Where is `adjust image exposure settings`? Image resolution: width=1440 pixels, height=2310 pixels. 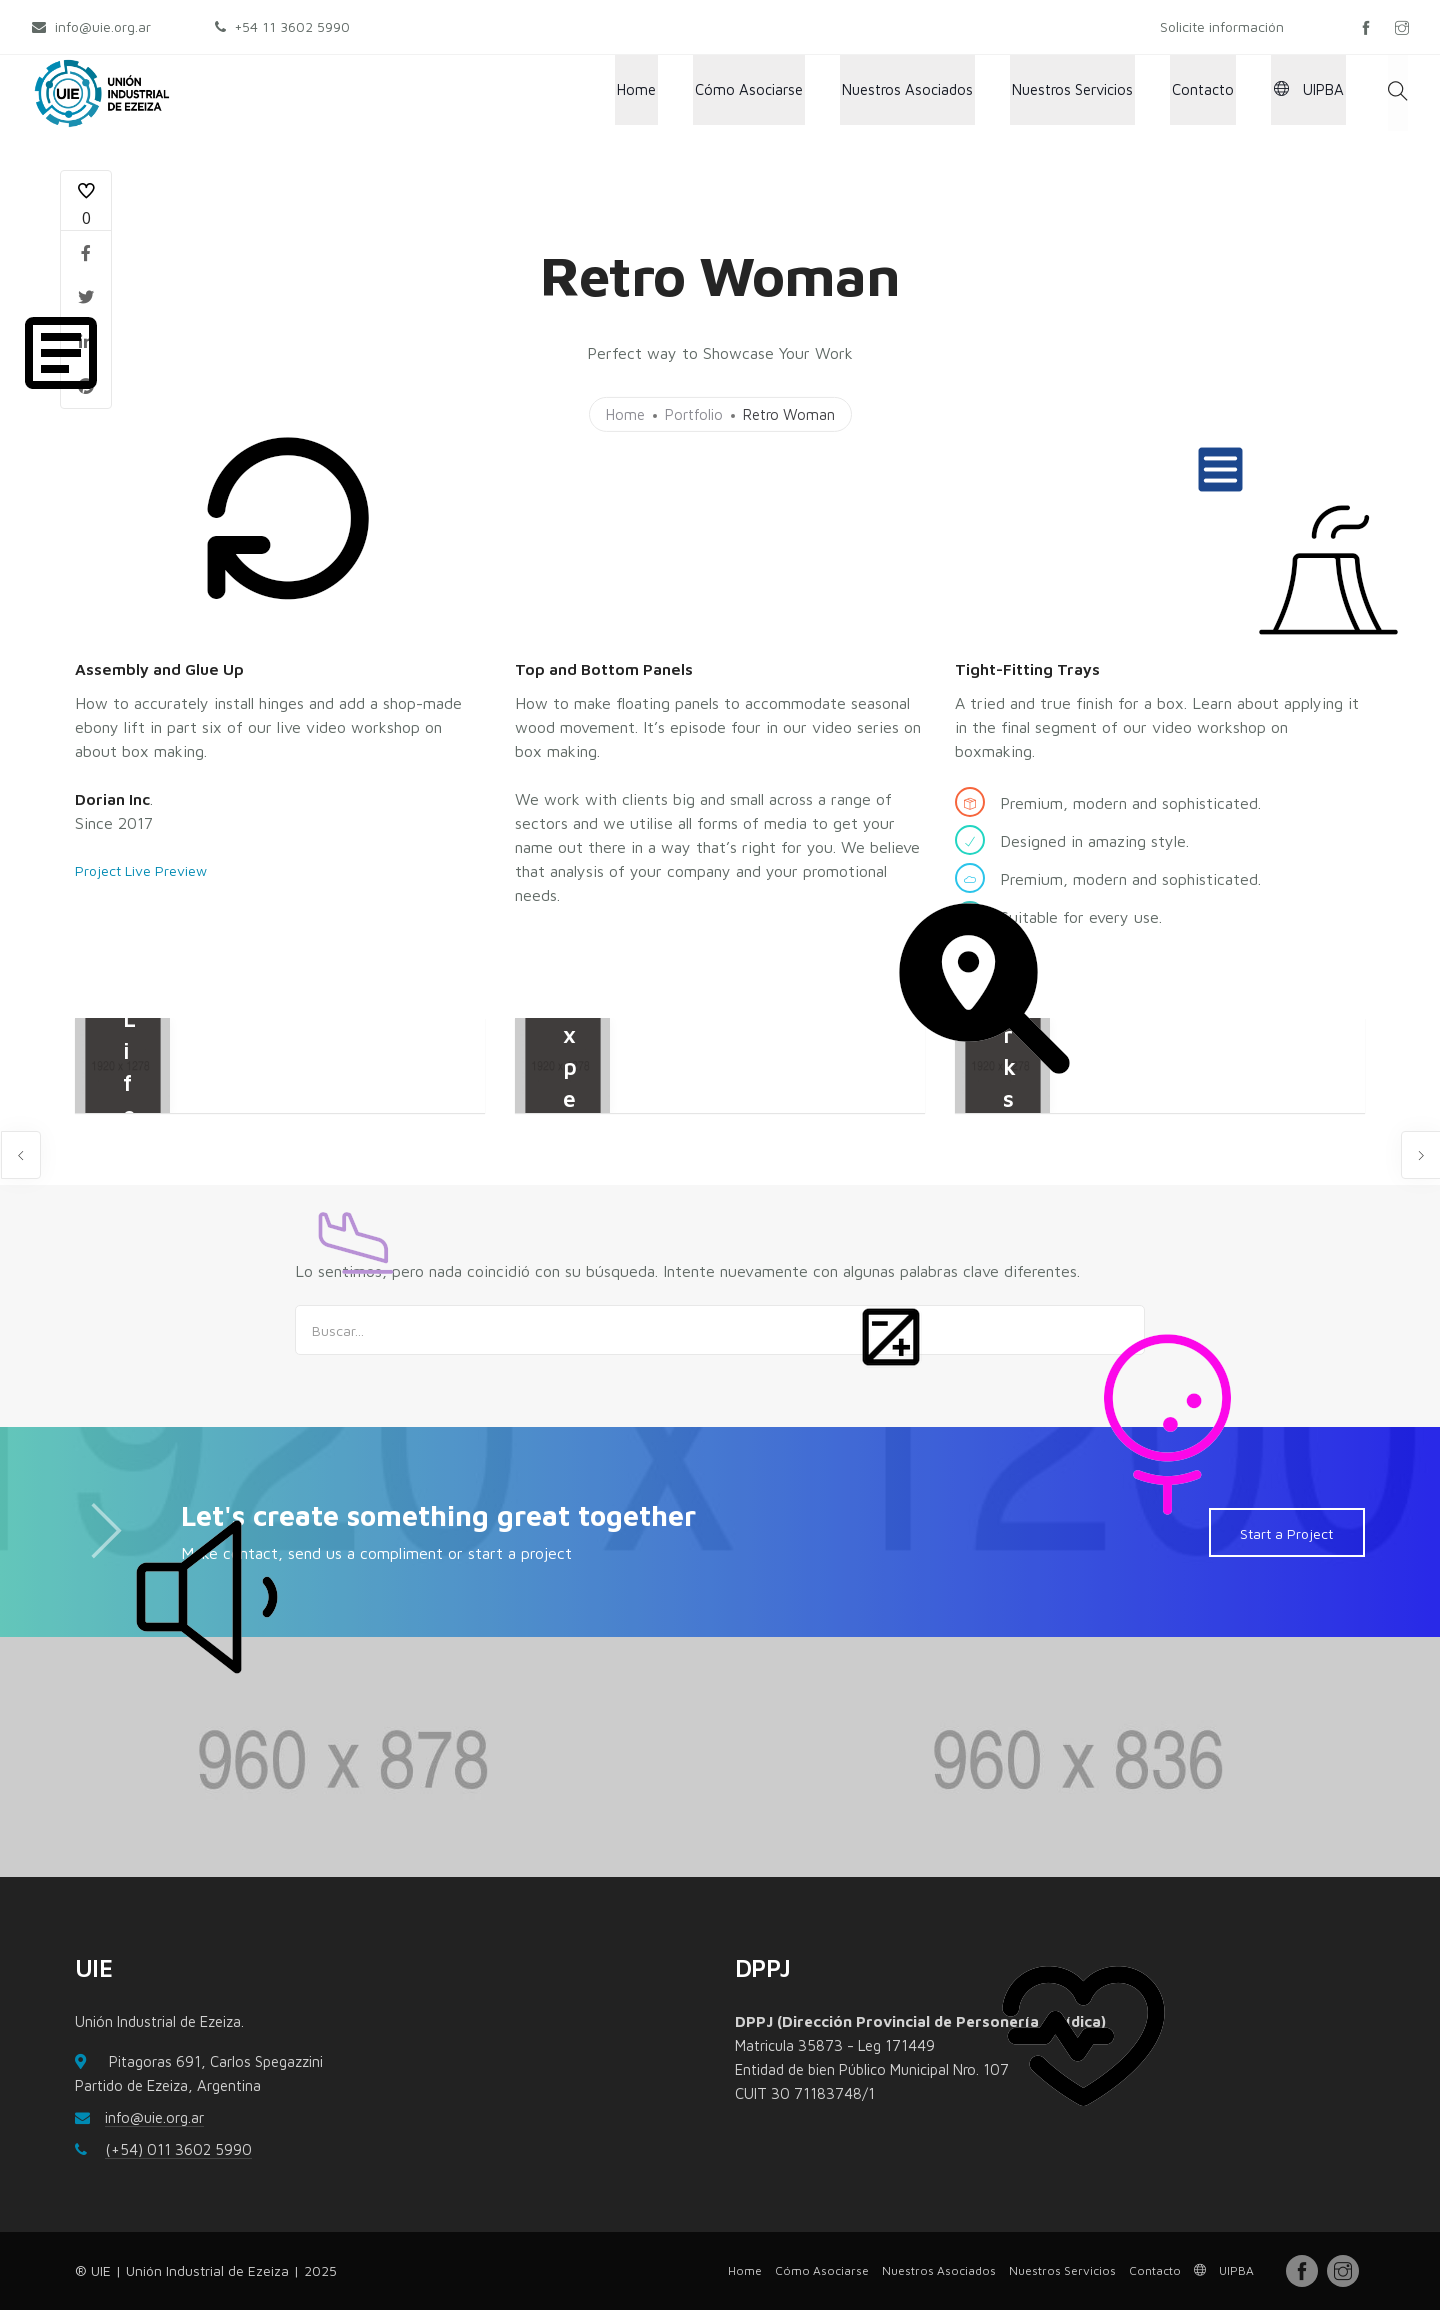 adjust image exposure settings is located at coordinates (891, 1337).